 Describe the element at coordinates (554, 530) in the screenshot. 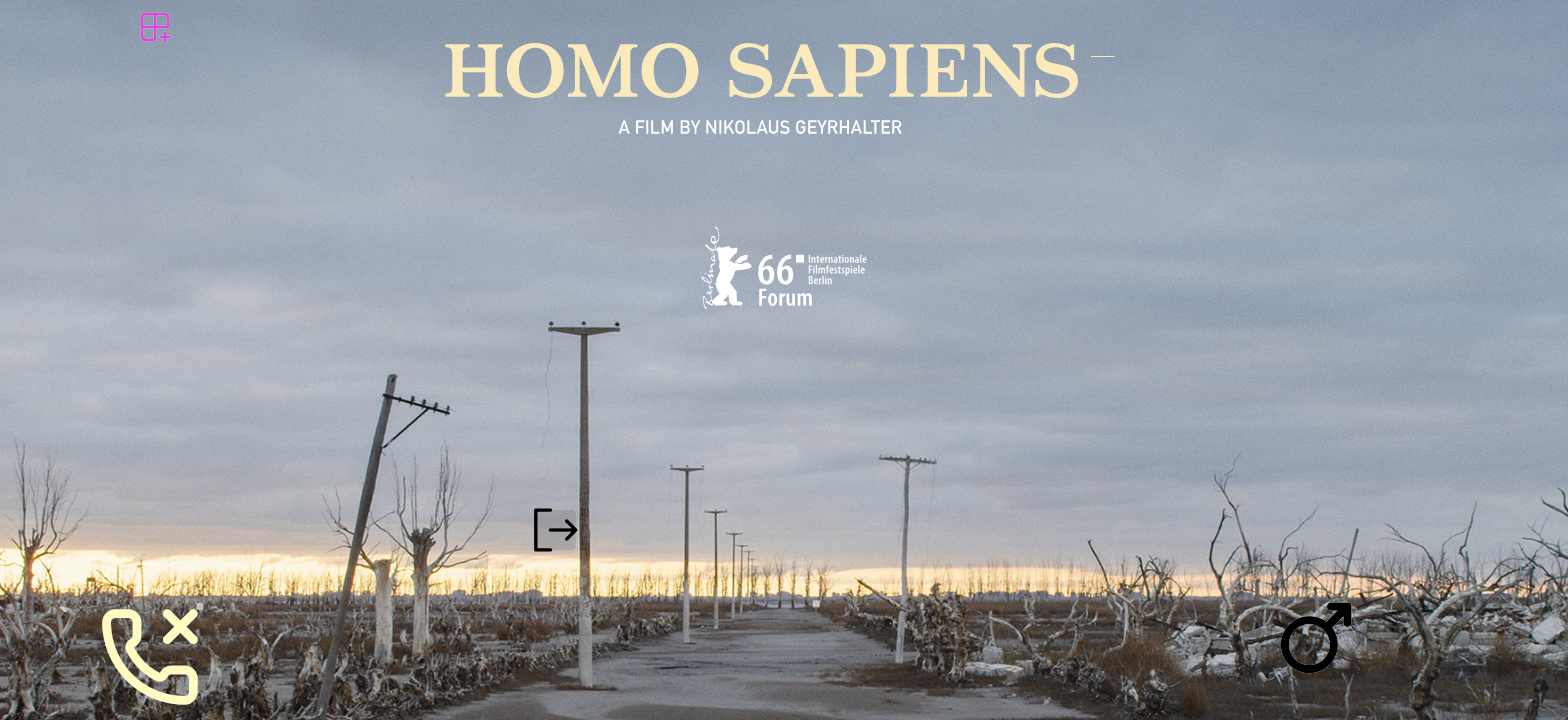

I see `log out of your account` at that location.